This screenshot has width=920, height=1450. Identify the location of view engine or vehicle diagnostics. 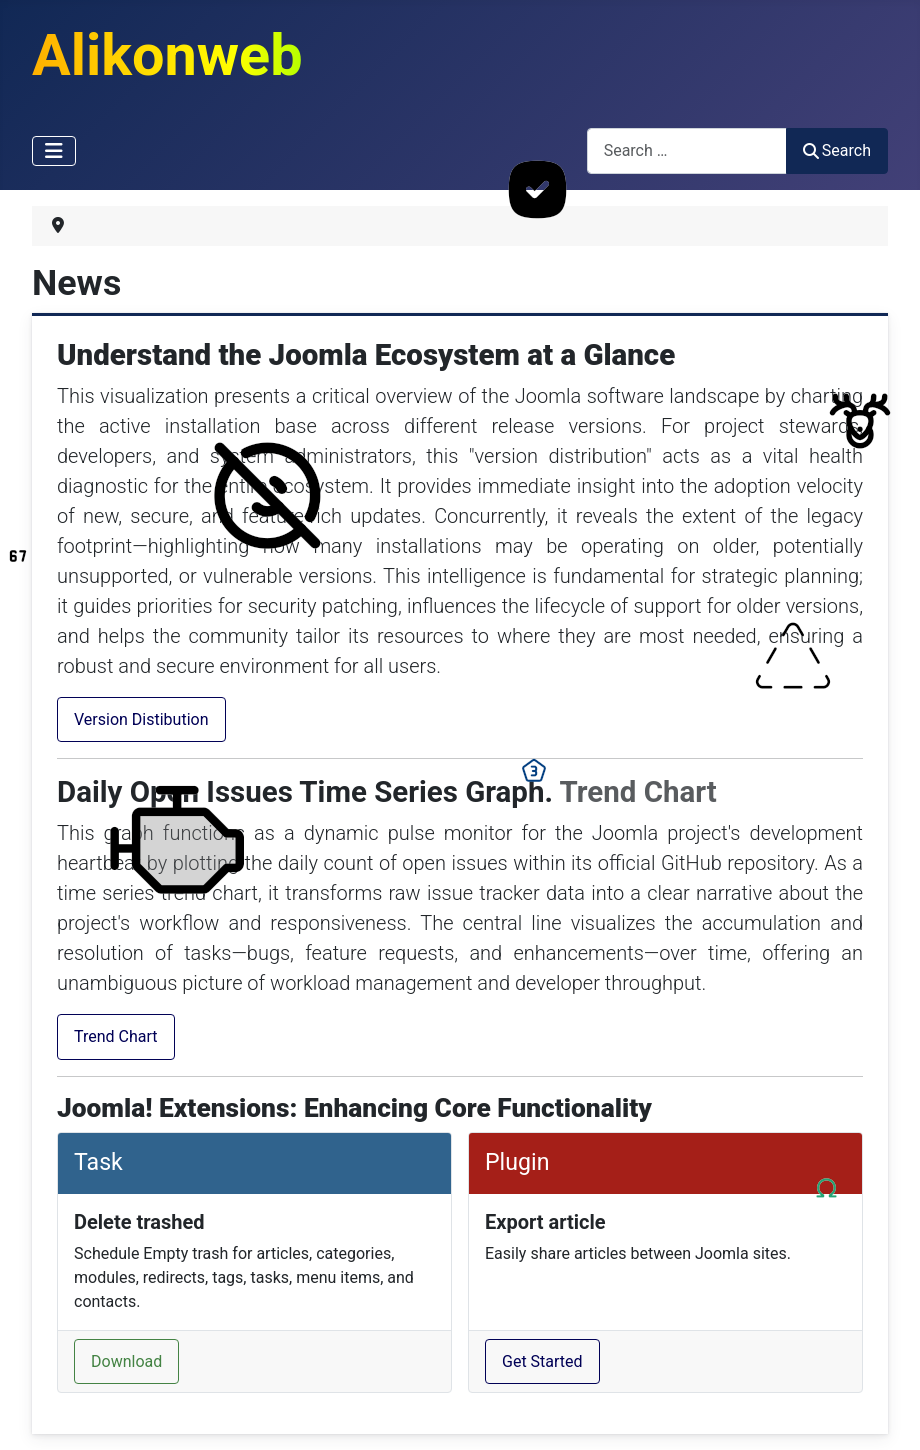
(175, 842).